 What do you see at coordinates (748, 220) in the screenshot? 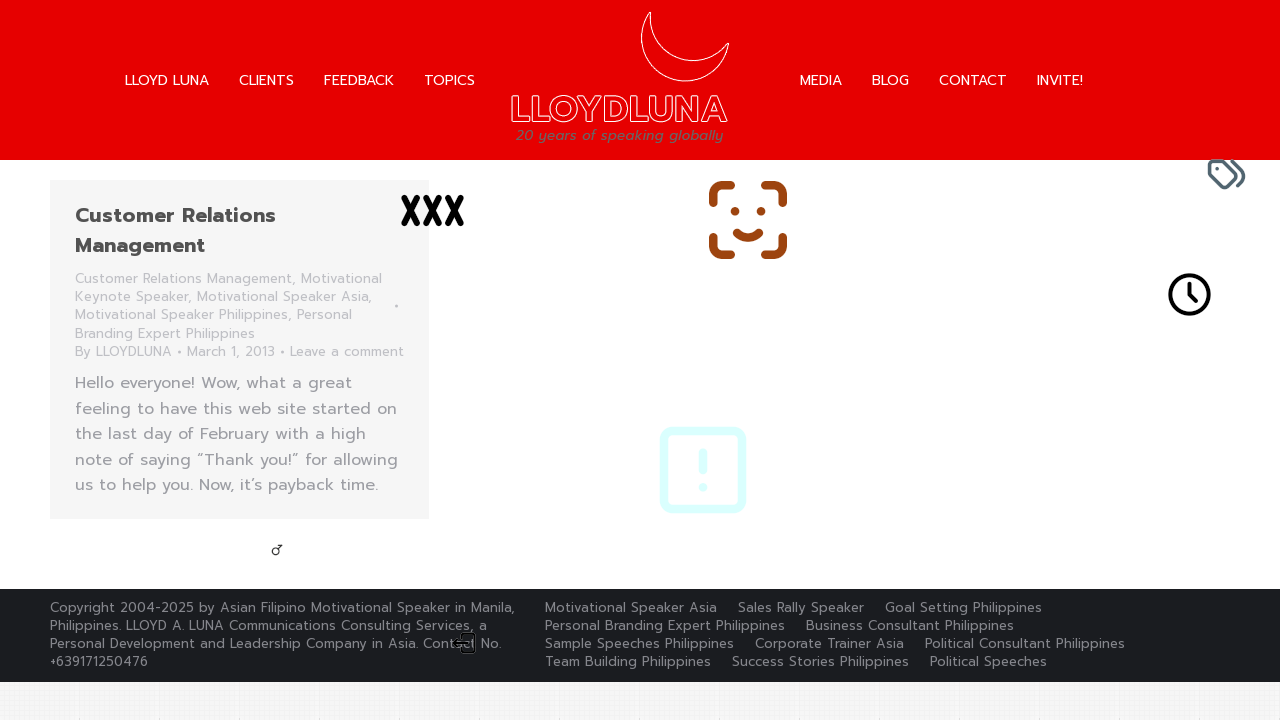
I see `authenticate with face id` at bounding box center [748, 220].